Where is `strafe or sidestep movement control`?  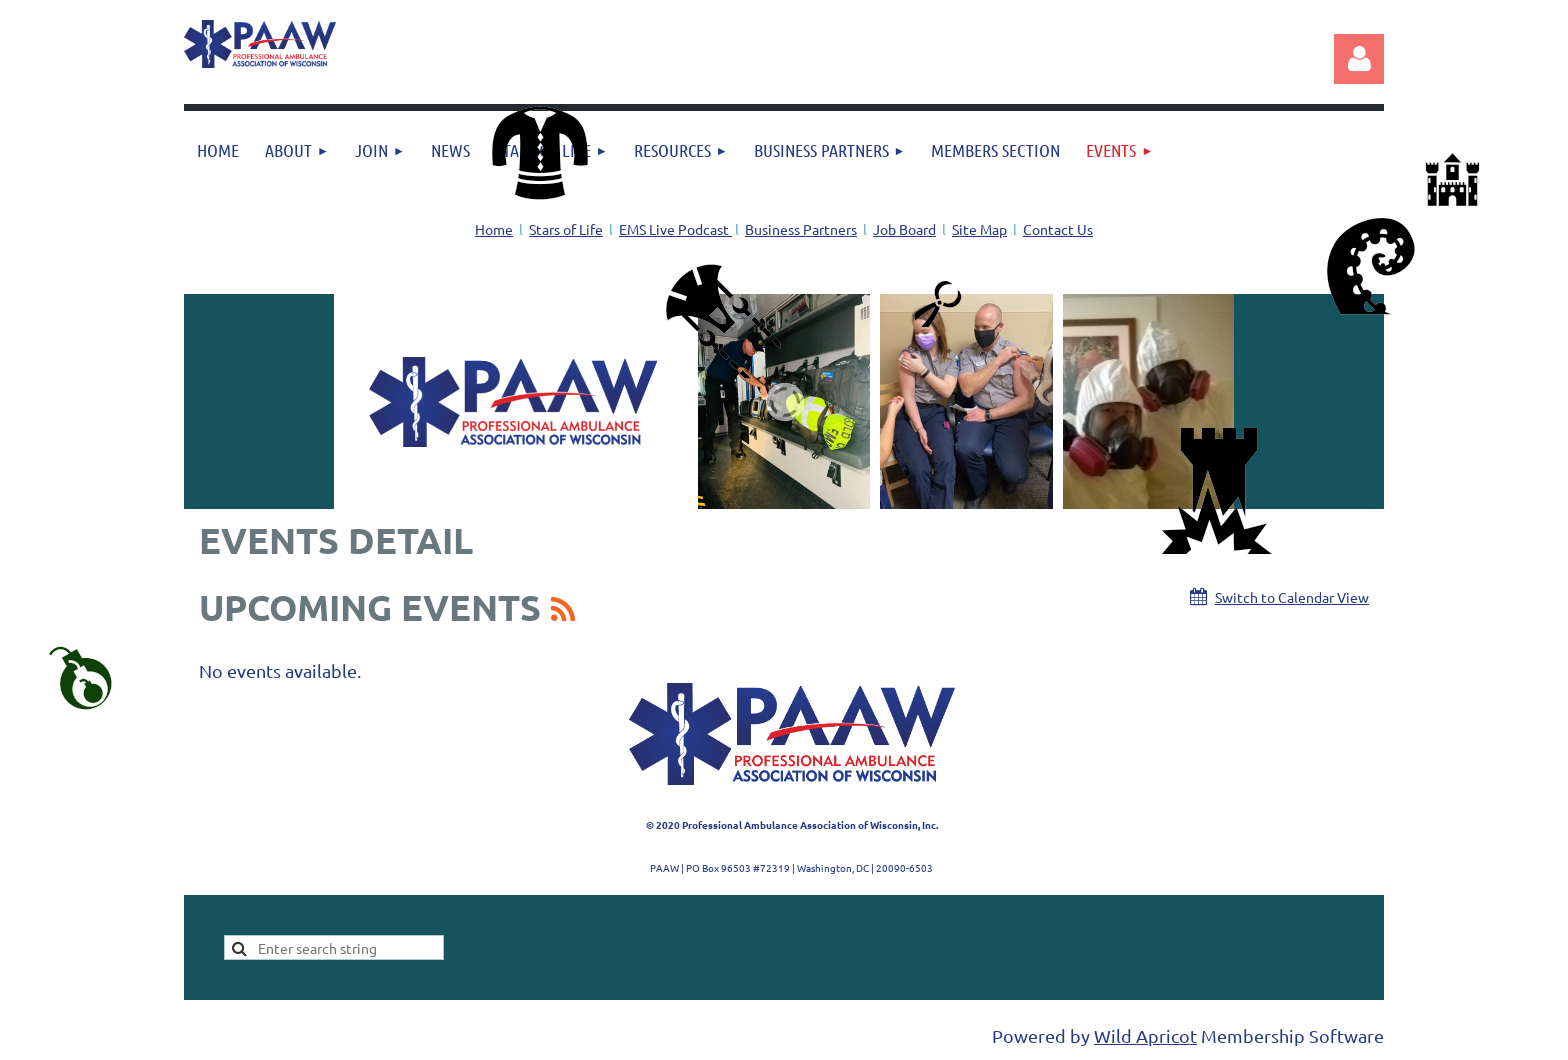
strafe or sidestep movement control is located at coordinates (725, 321).